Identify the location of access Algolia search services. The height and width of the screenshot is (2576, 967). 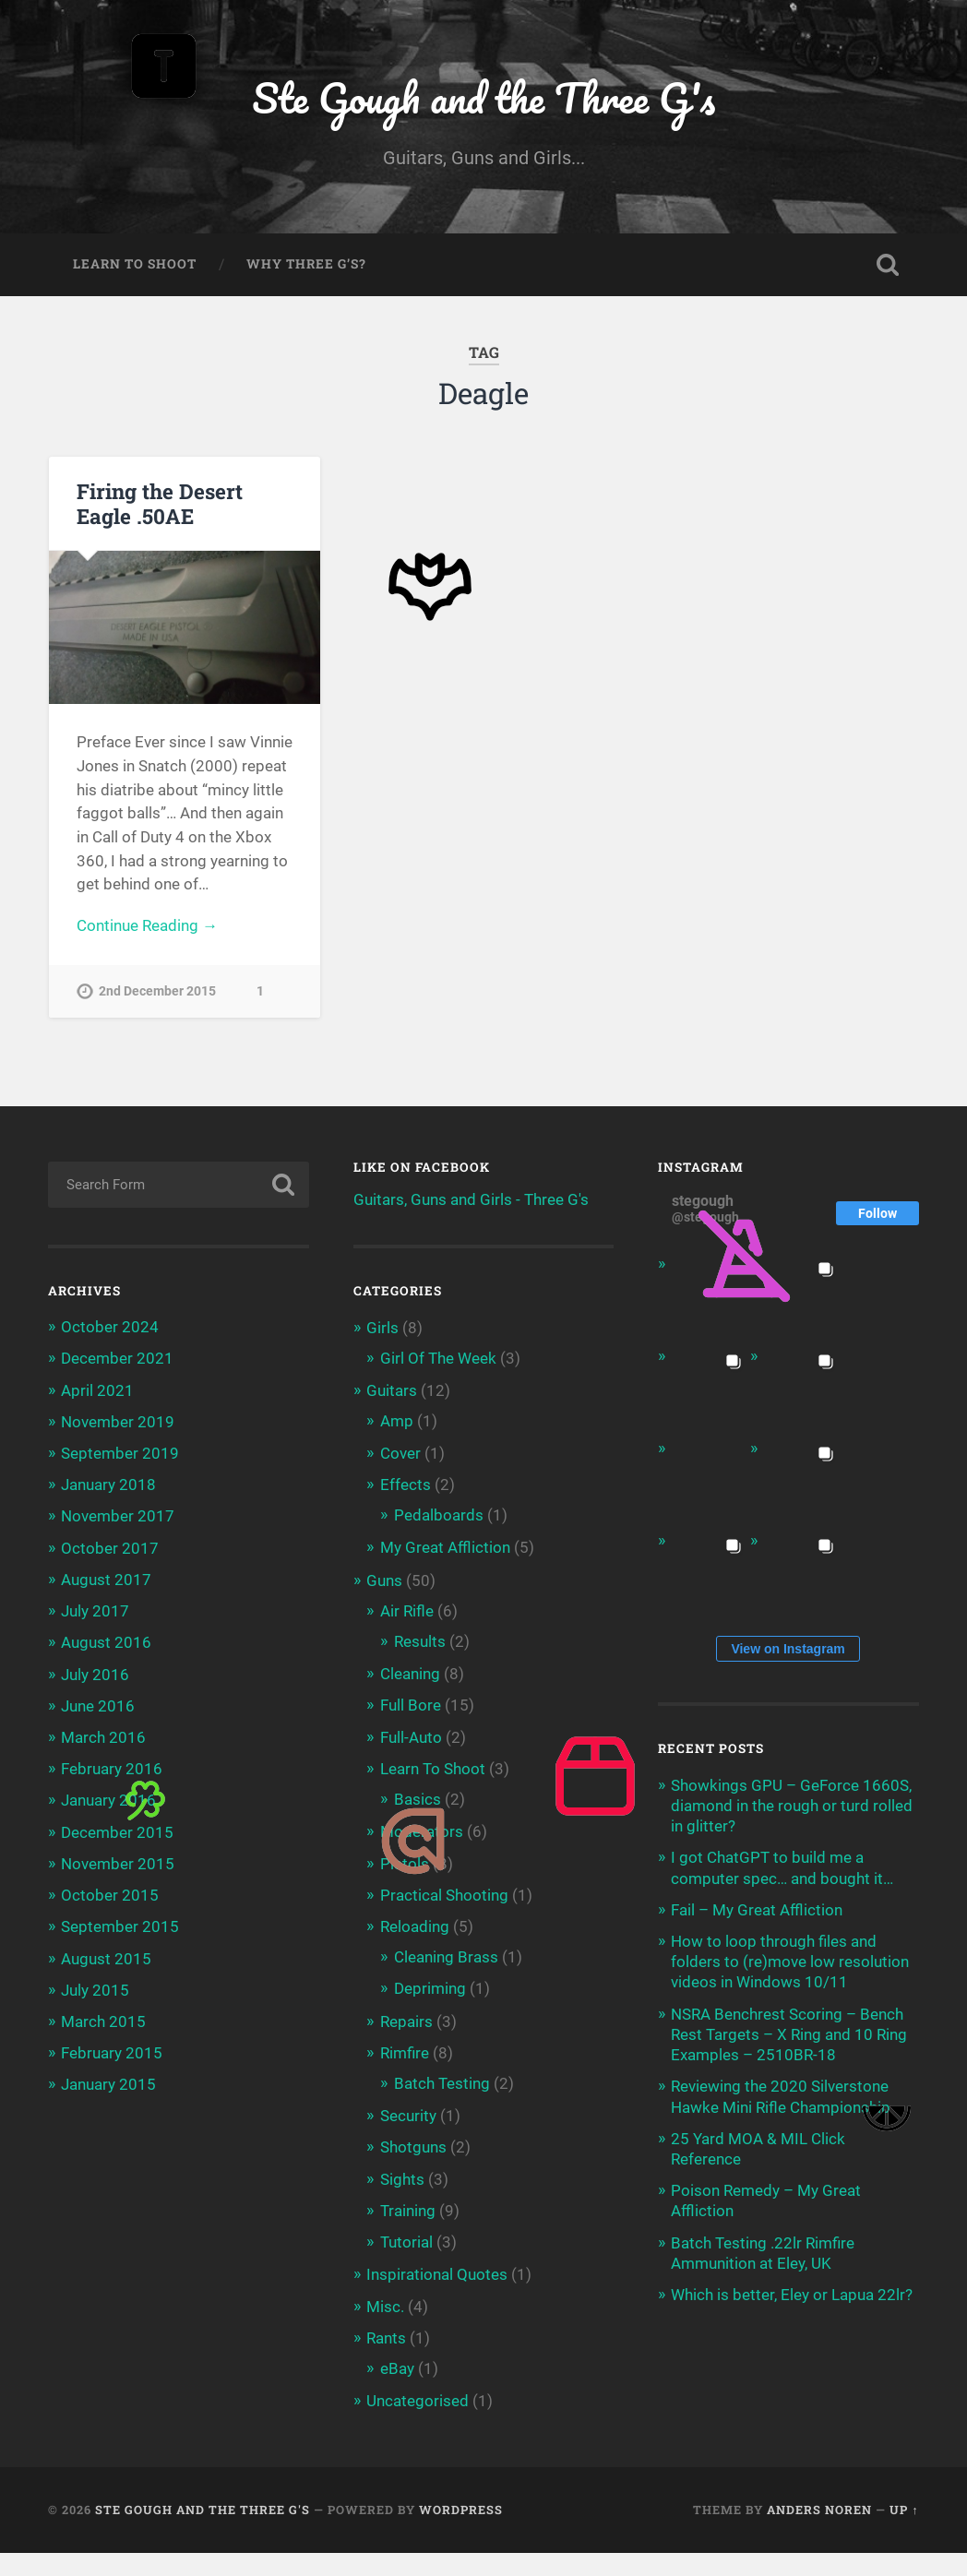
(414, 1841).